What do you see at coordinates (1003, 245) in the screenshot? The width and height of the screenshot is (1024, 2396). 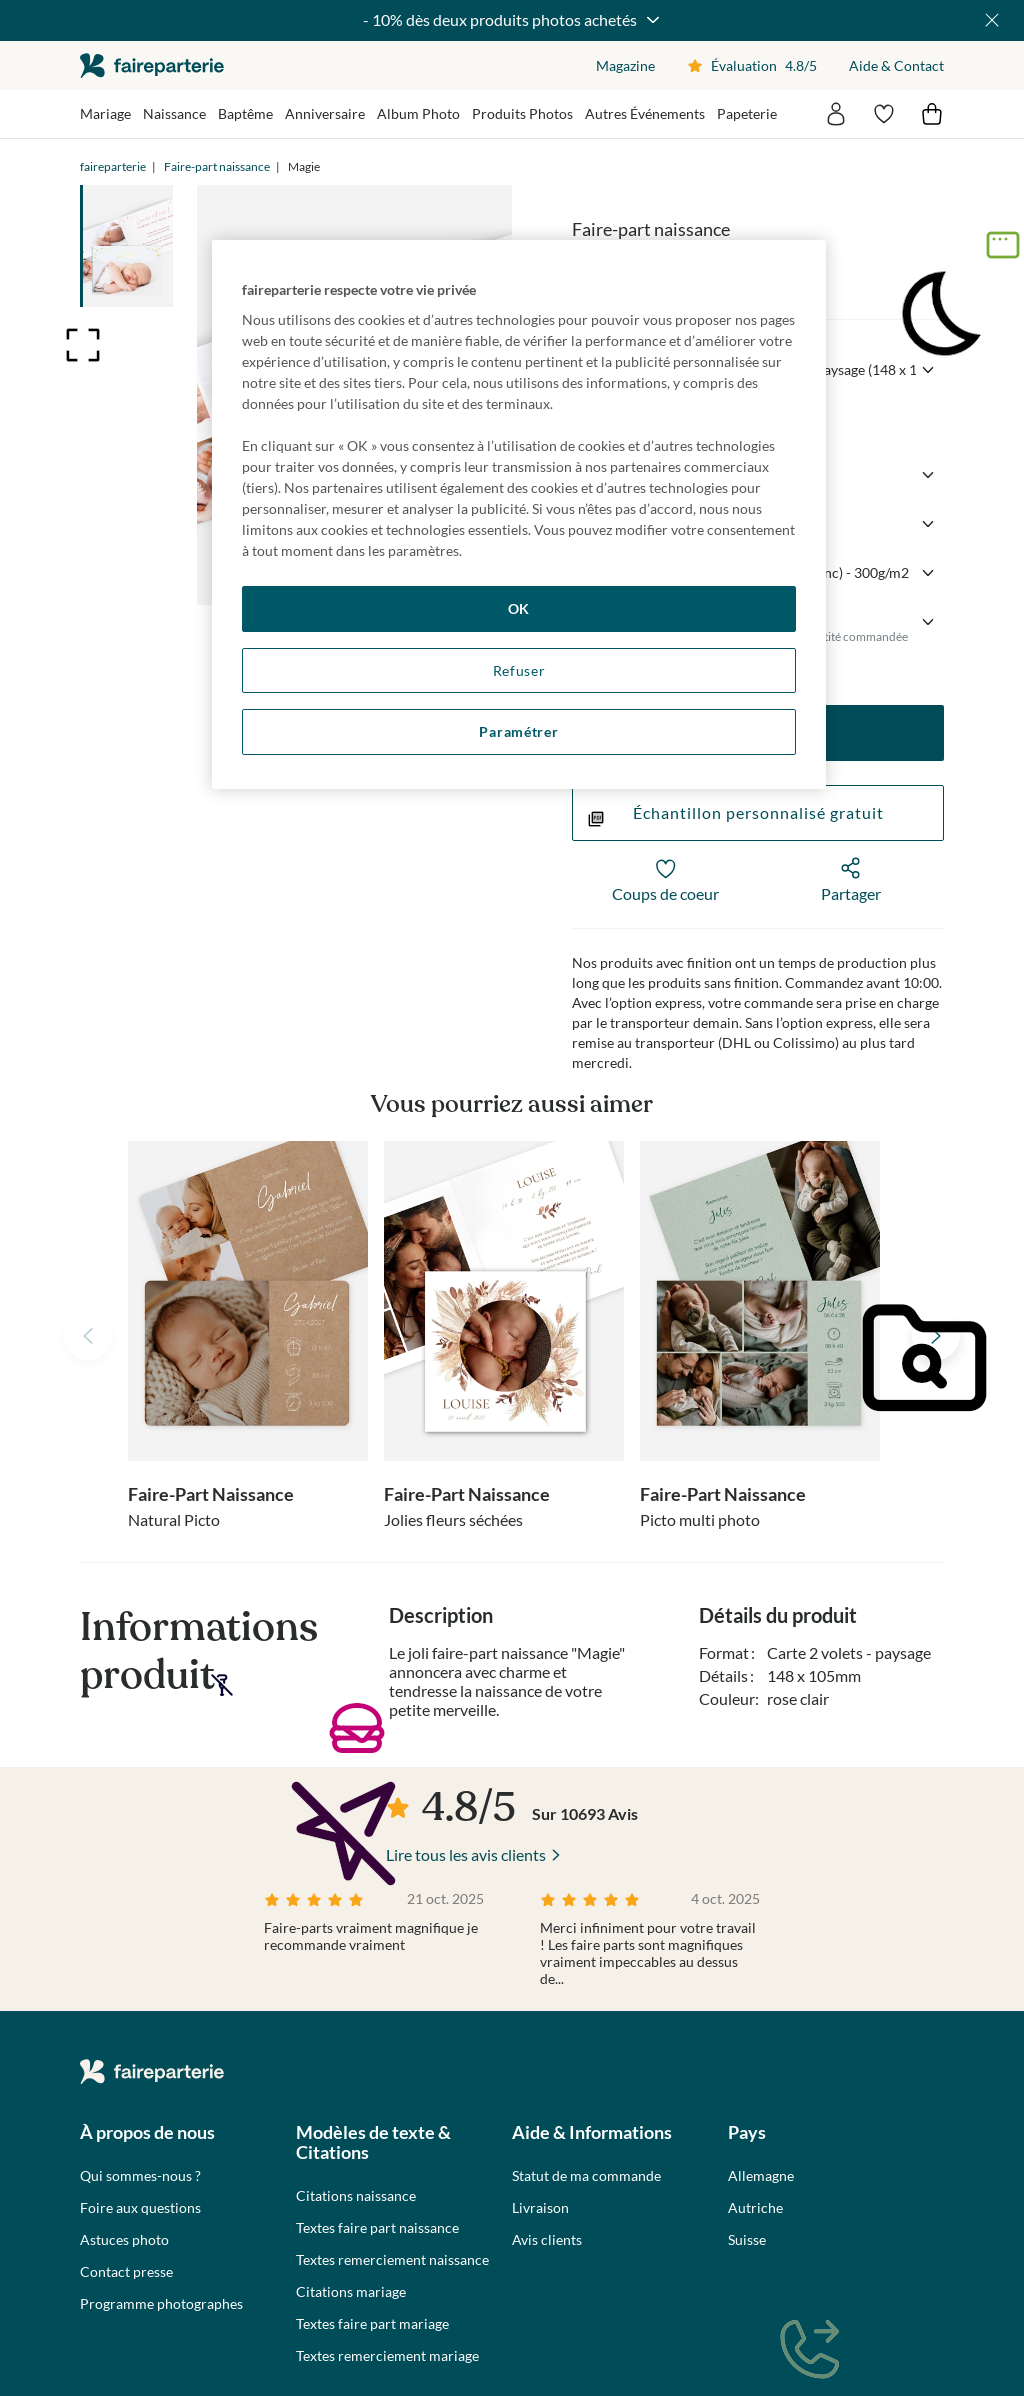 I see `open a new application window` at bounding box center [1003, 245].